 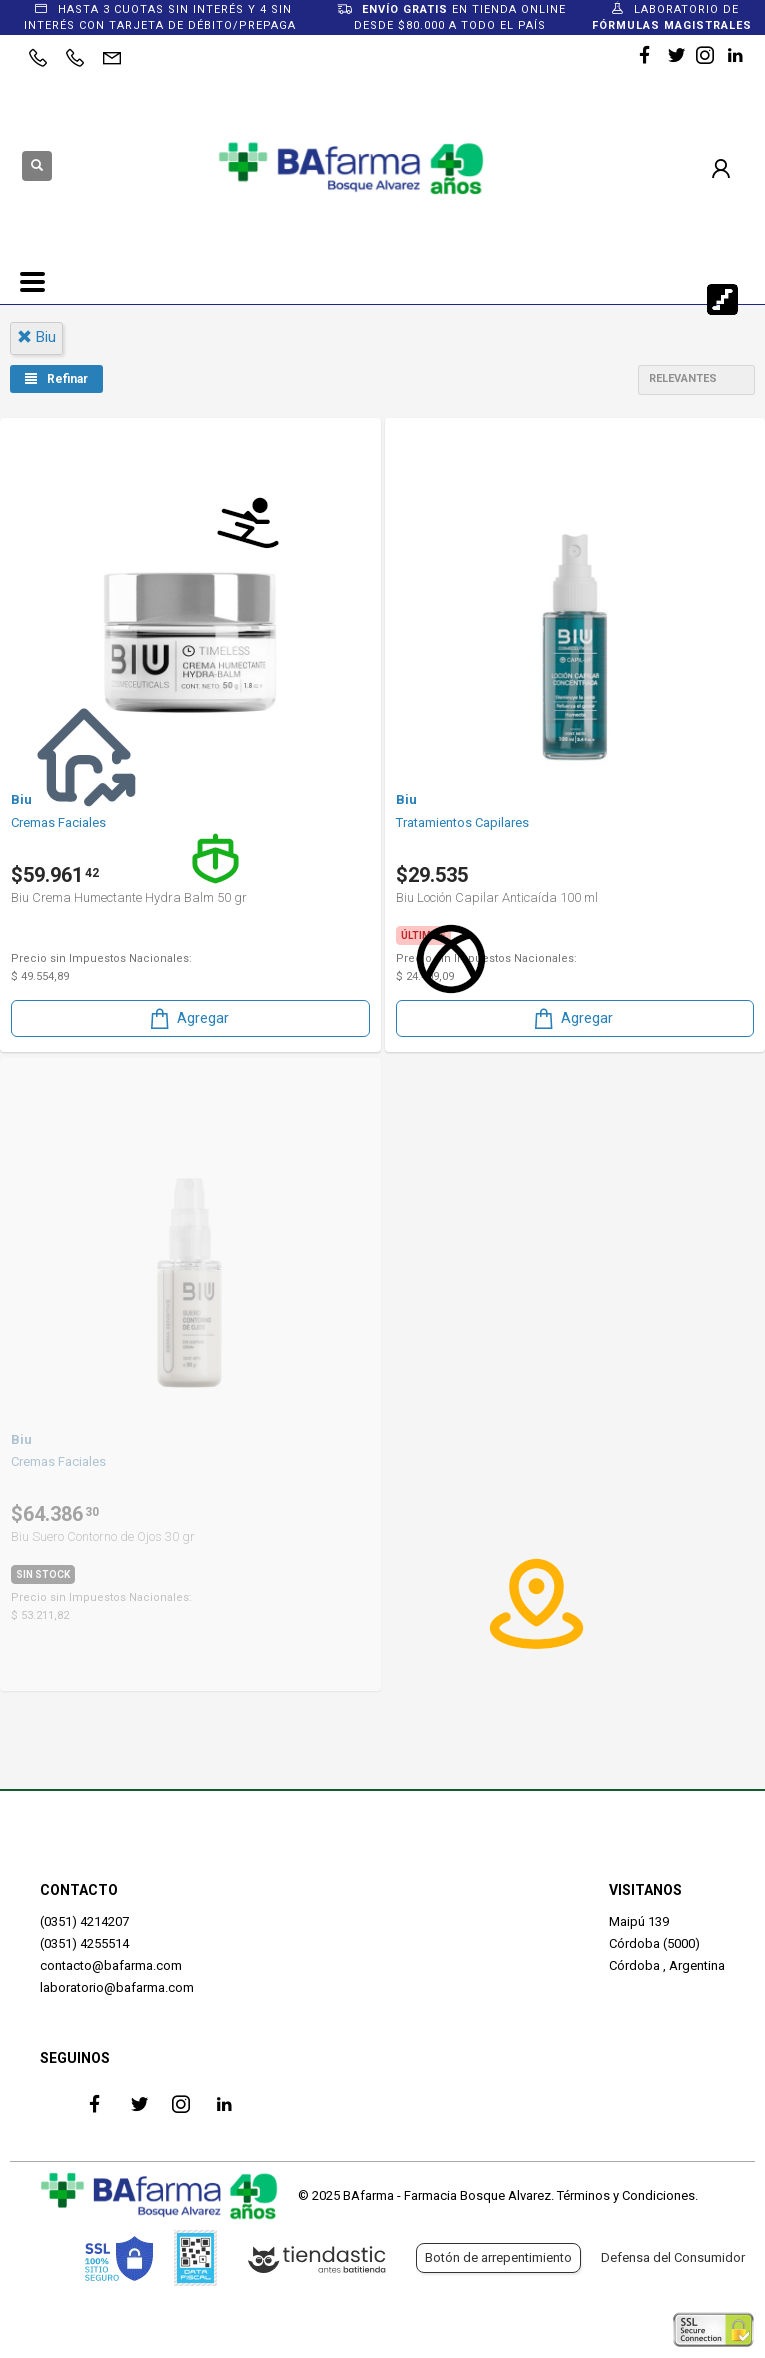 I want to click on indicates stairs or stairway access, so click(x=722, y=299).